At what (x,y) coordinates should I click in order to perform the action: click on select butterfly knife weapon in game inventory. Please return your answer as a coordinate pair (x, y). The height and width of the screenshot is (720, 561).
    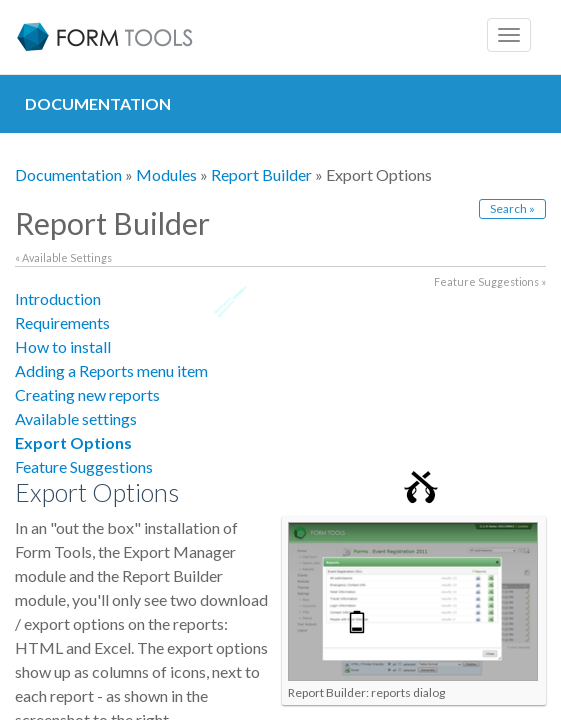
    Looking at the image, I should click on (230, 301).